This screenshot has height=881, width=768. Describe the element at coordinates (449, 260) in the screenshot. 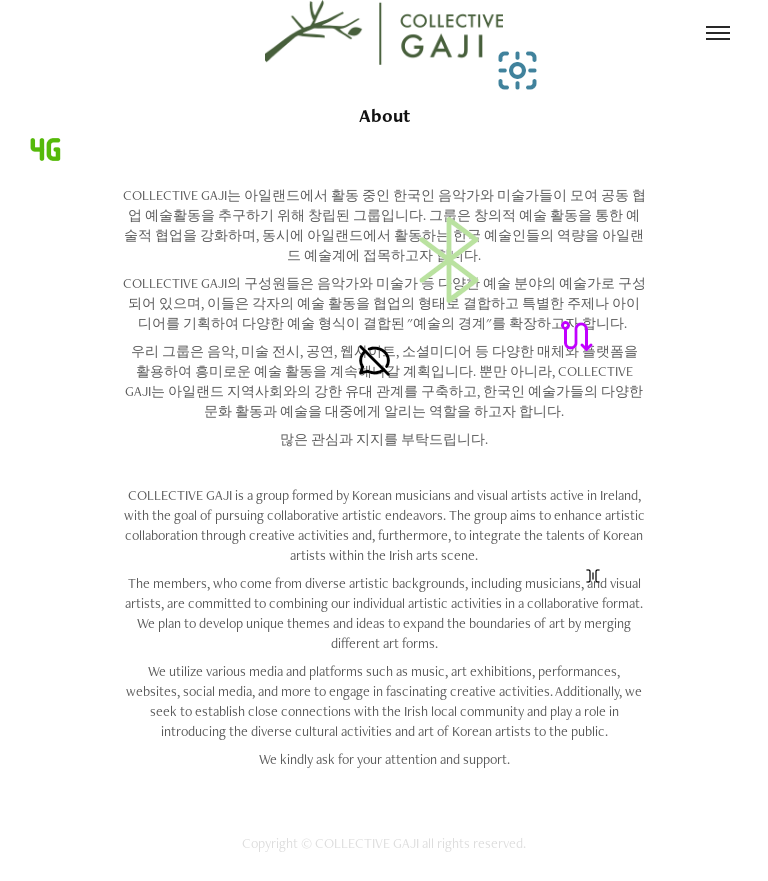

I see `toggle bluetooth connectivity` at that location.